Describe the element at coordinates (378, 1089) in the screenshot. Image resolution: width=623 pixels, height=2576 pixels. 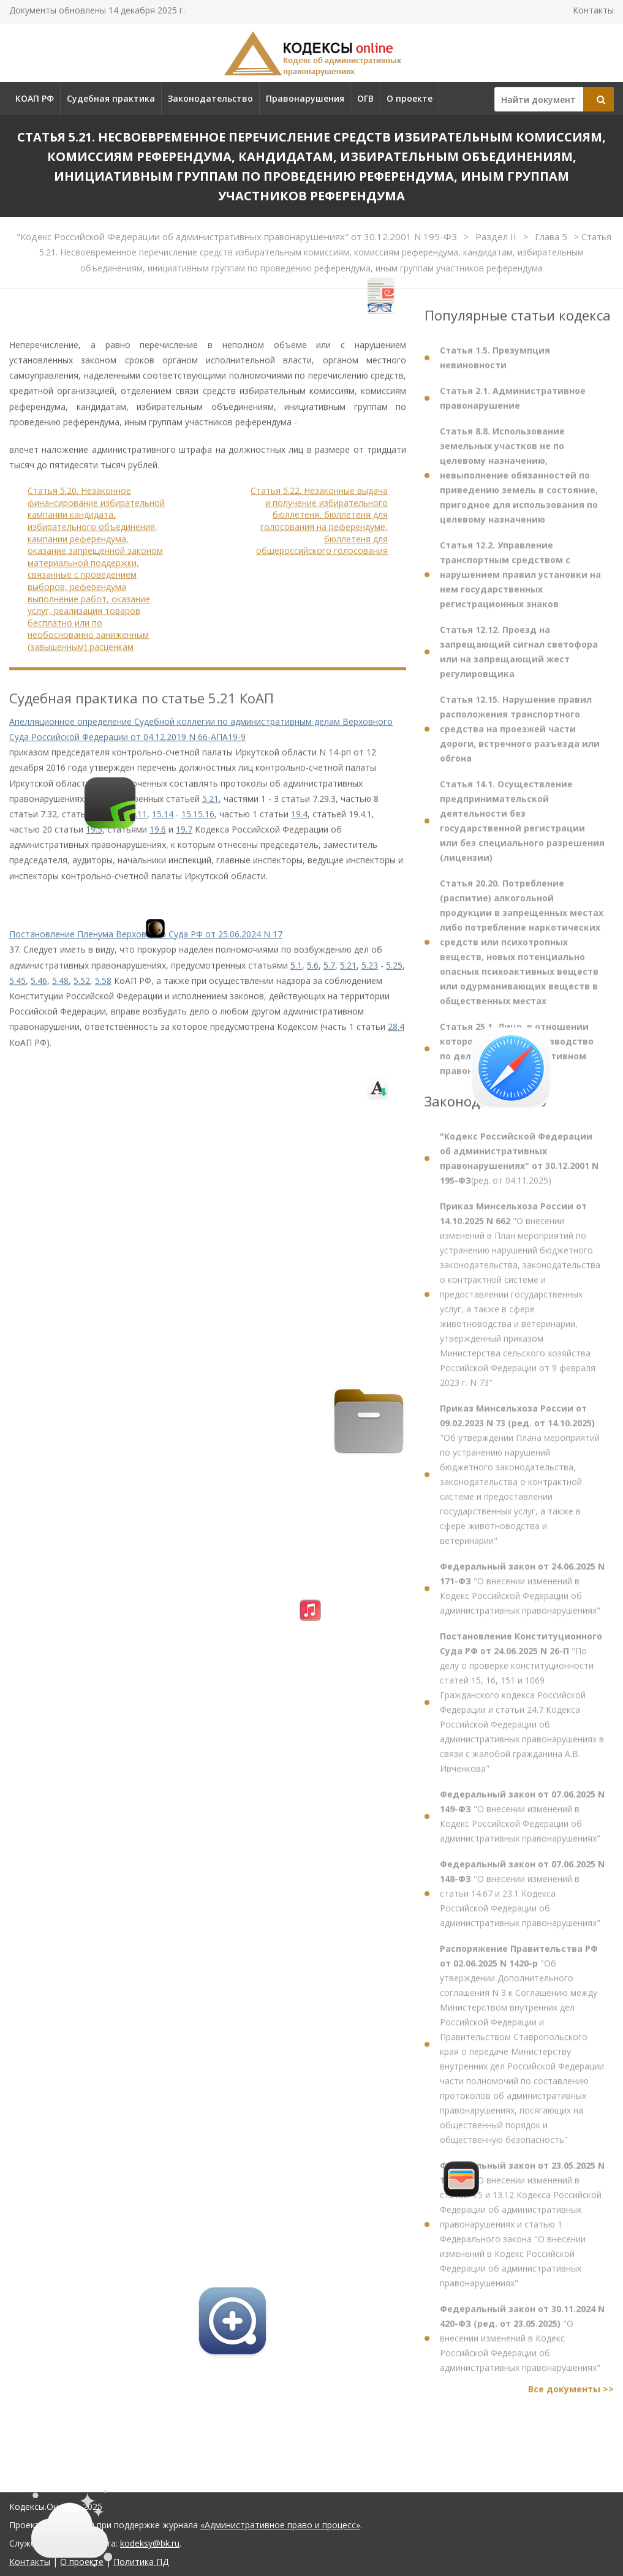
I see `download and install new fonts` at that location.